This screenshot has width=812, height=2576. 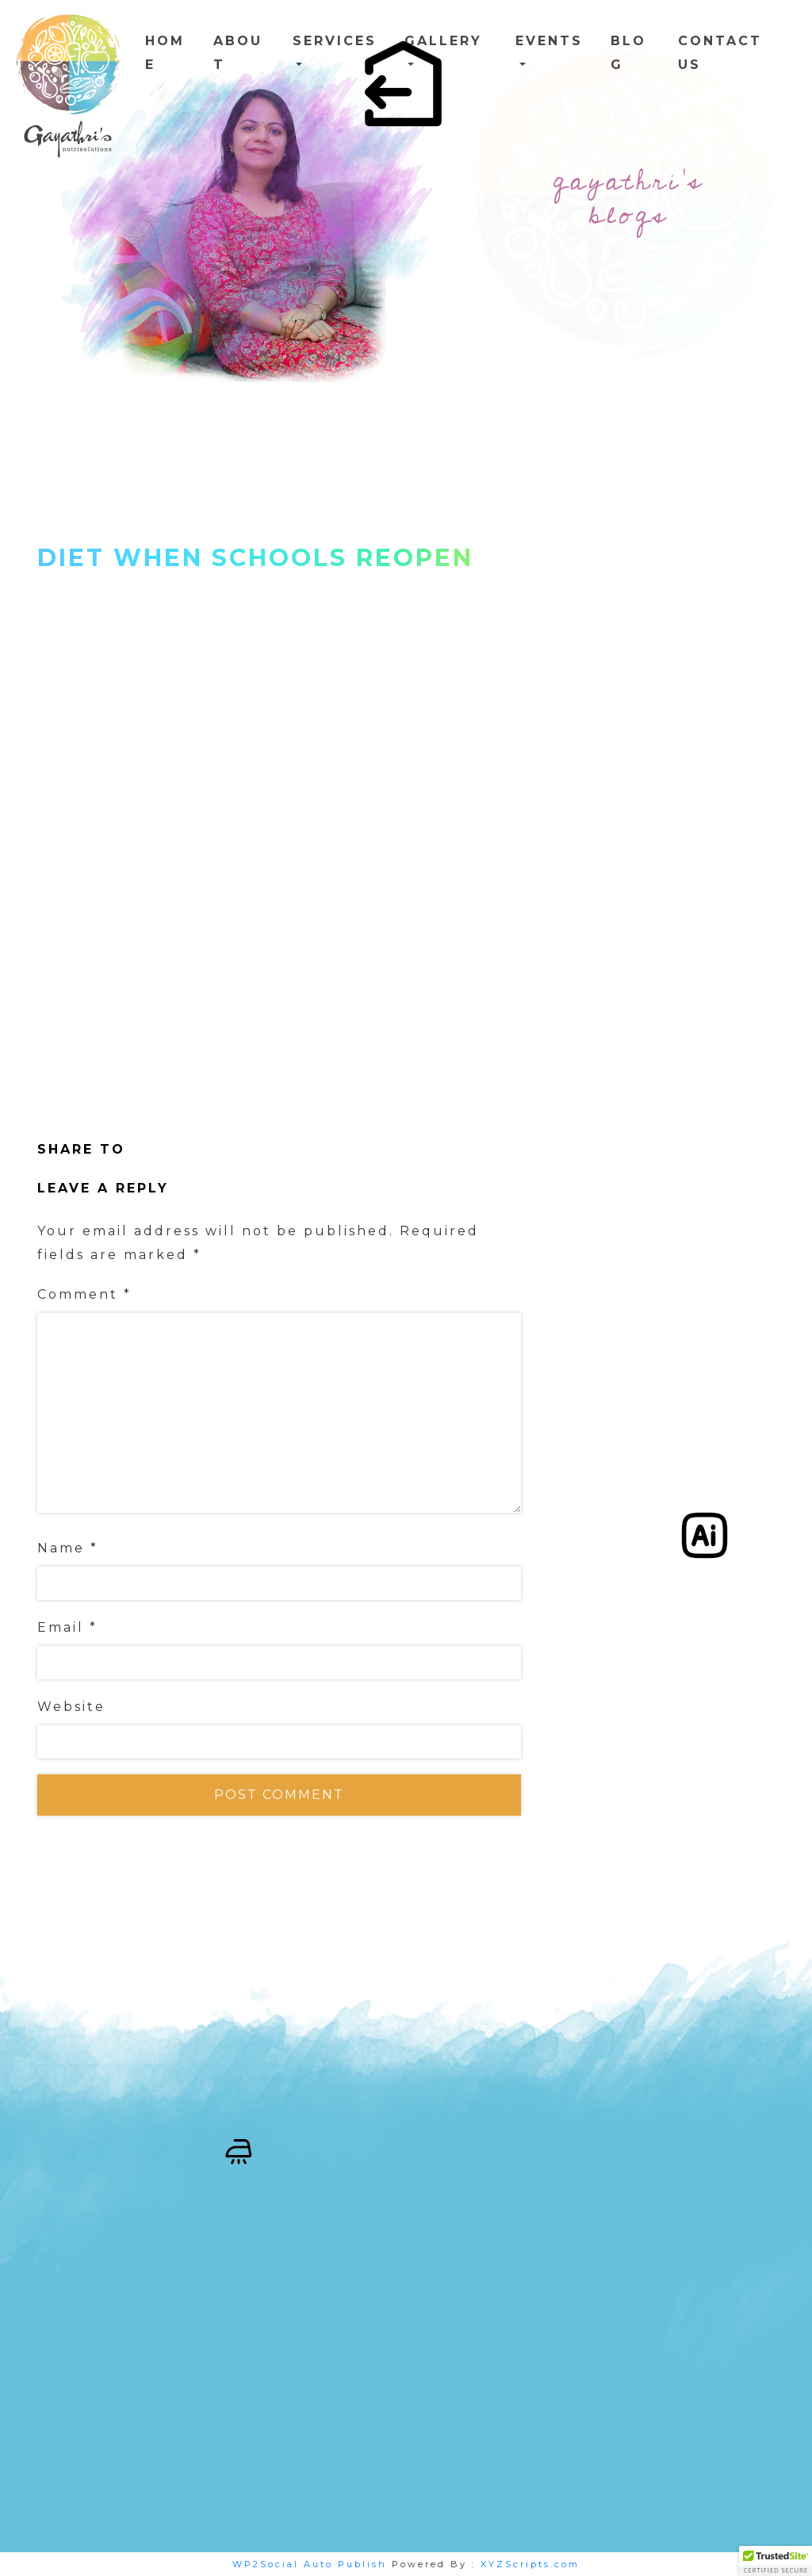 What do you see at coordinates (403, 83) in the screenshot?
I see `transfer data out of home storage` at bounding box center [403, 83].